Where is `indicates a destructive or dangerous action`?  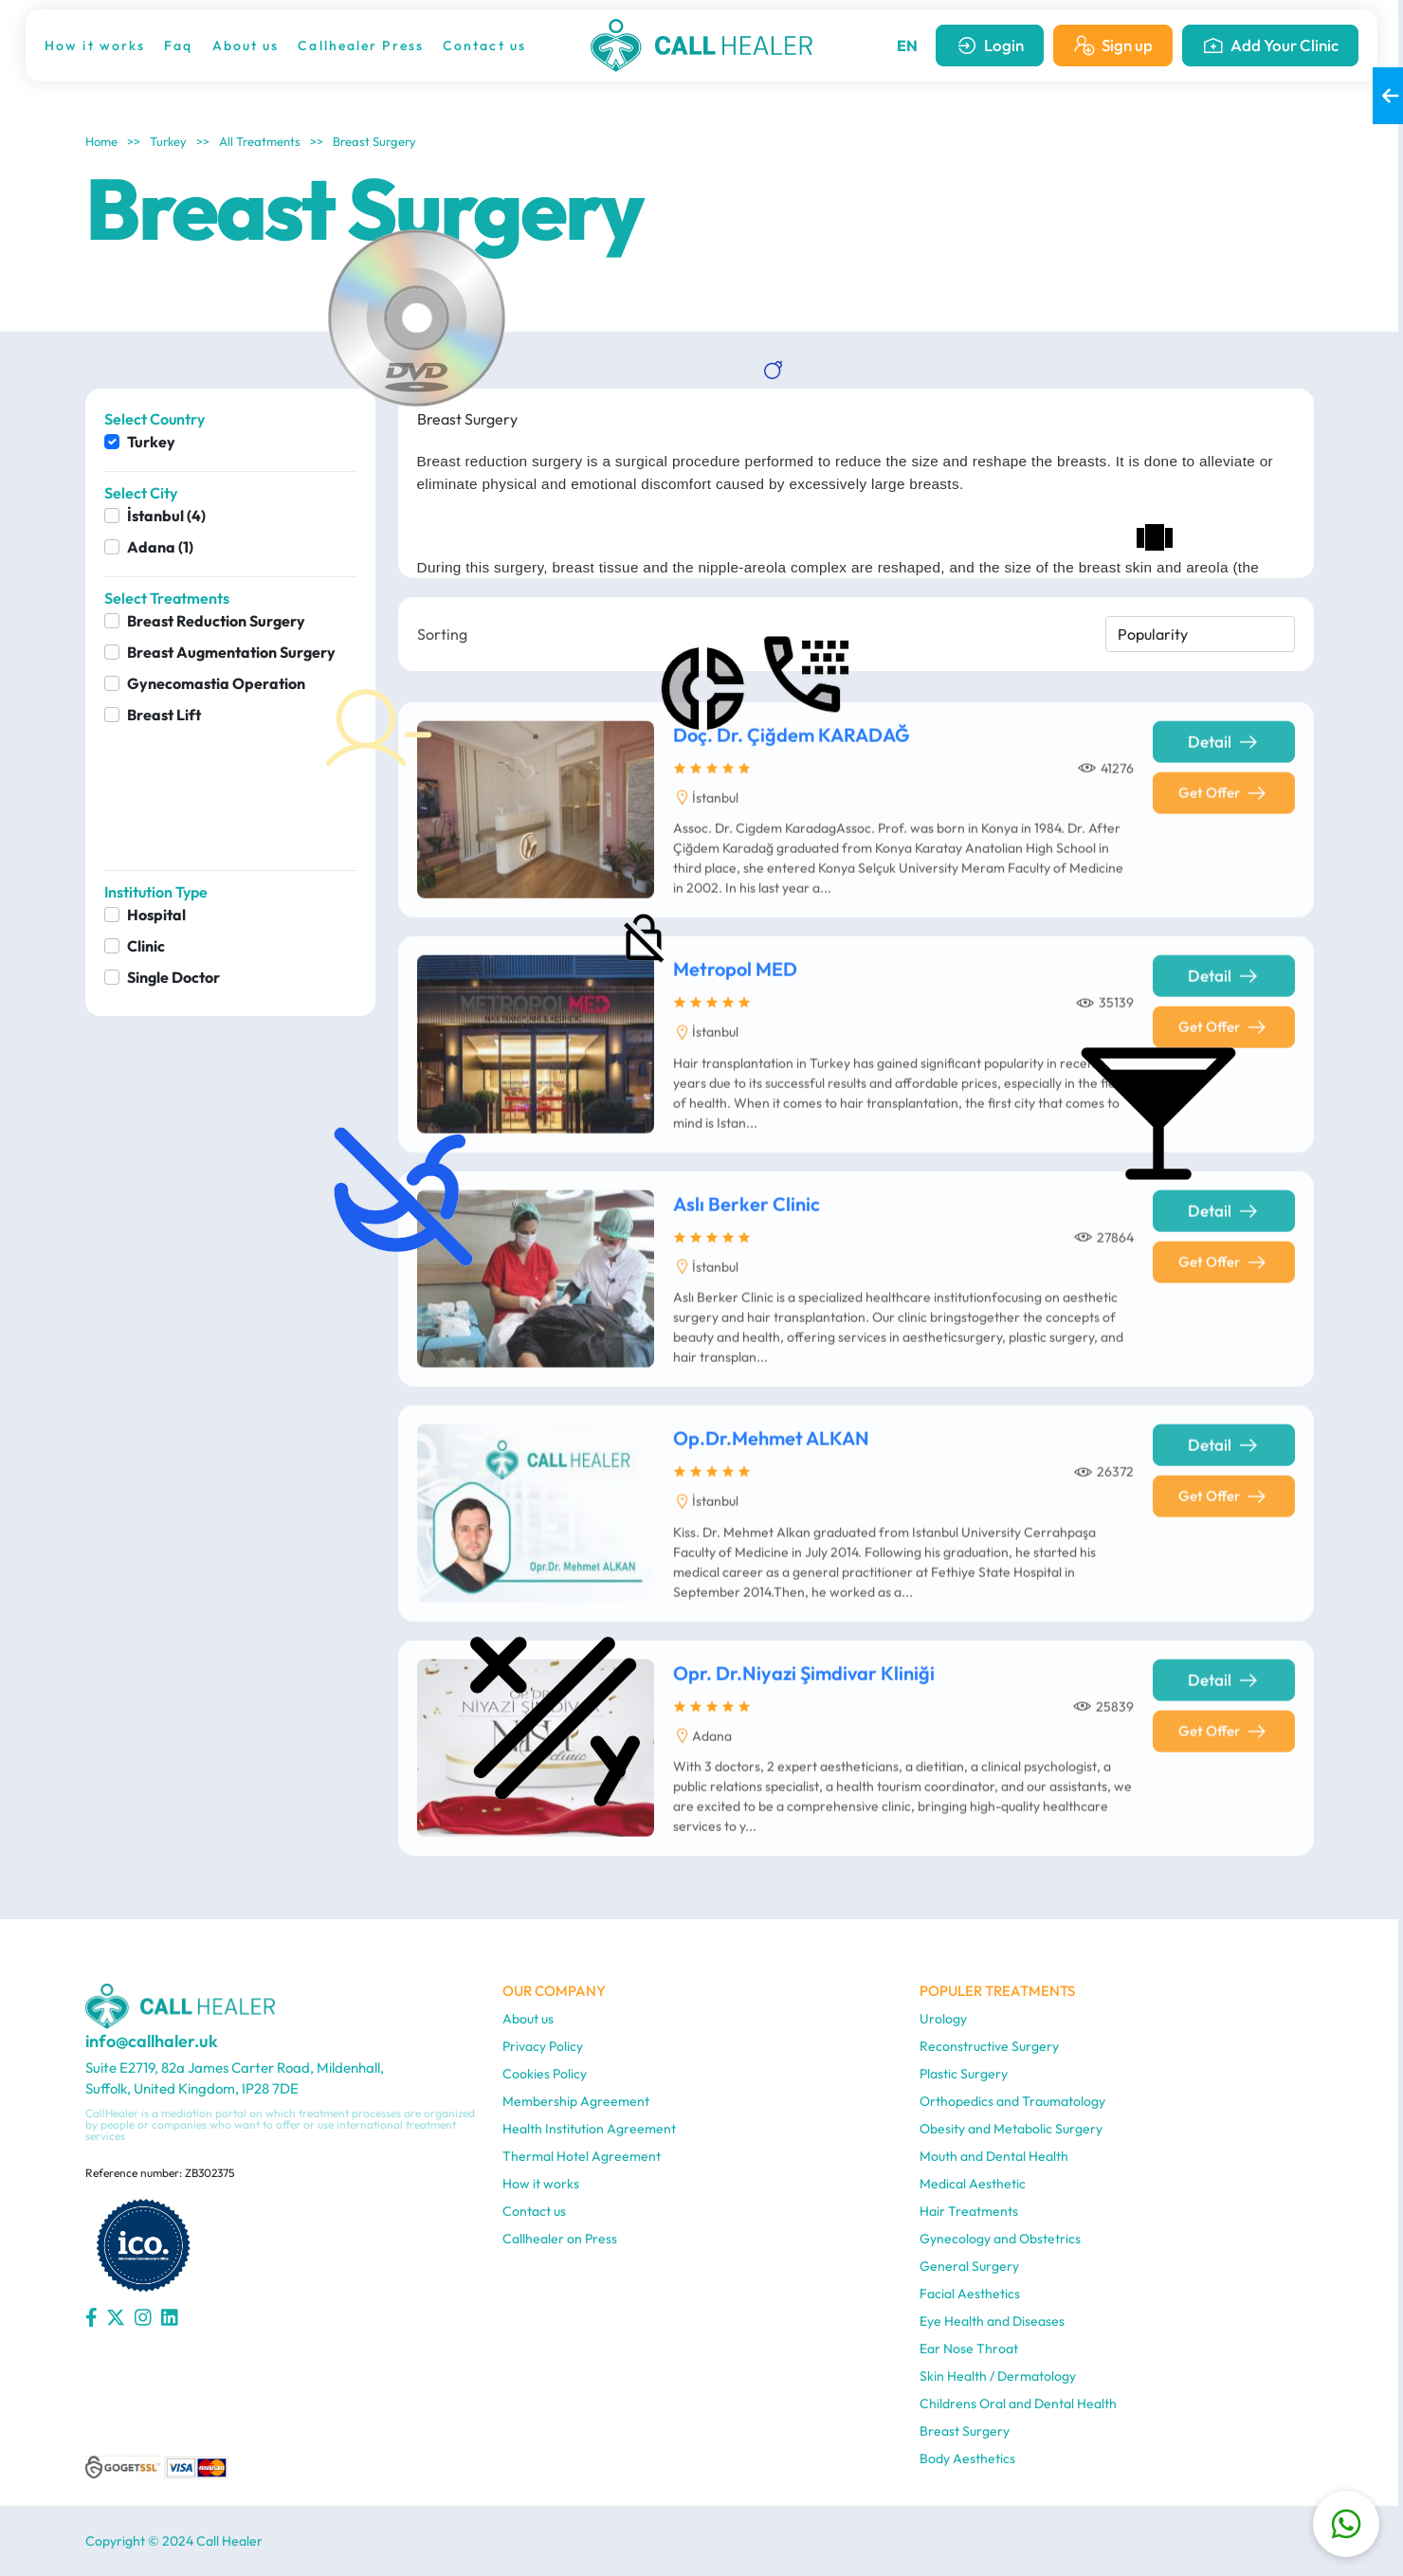 indicates a destructive or dangerous action is located at coordinates (773, 370).